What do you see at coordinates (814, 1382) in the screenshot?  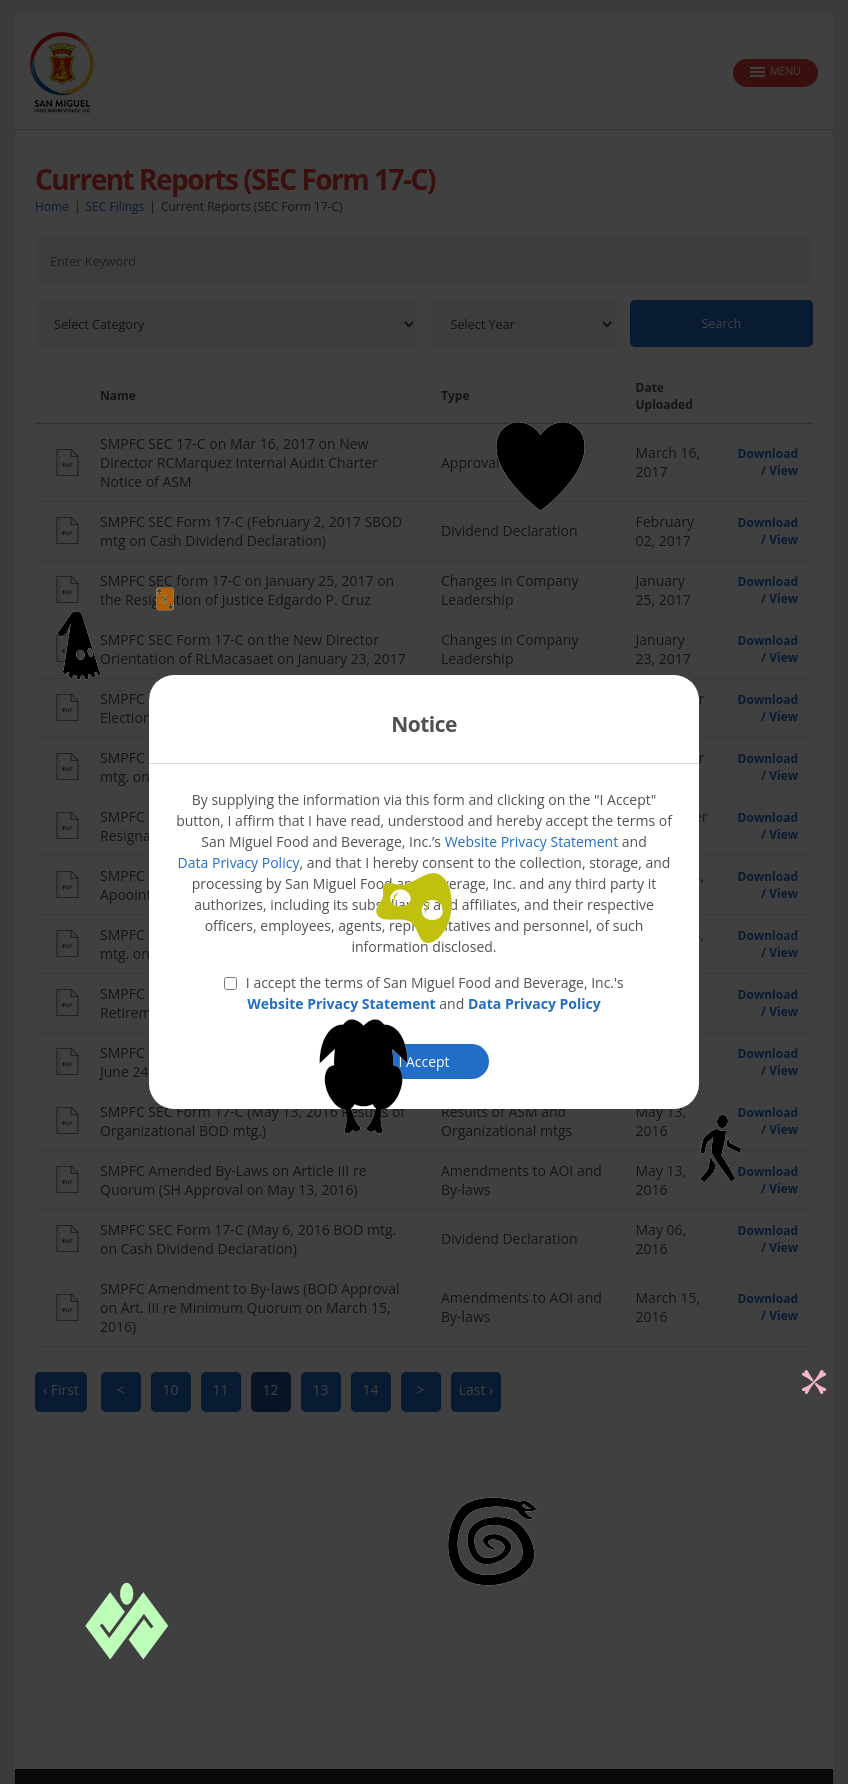 I see `indicates danger or deadly hazard in game` at bounding box center [814, 1382].